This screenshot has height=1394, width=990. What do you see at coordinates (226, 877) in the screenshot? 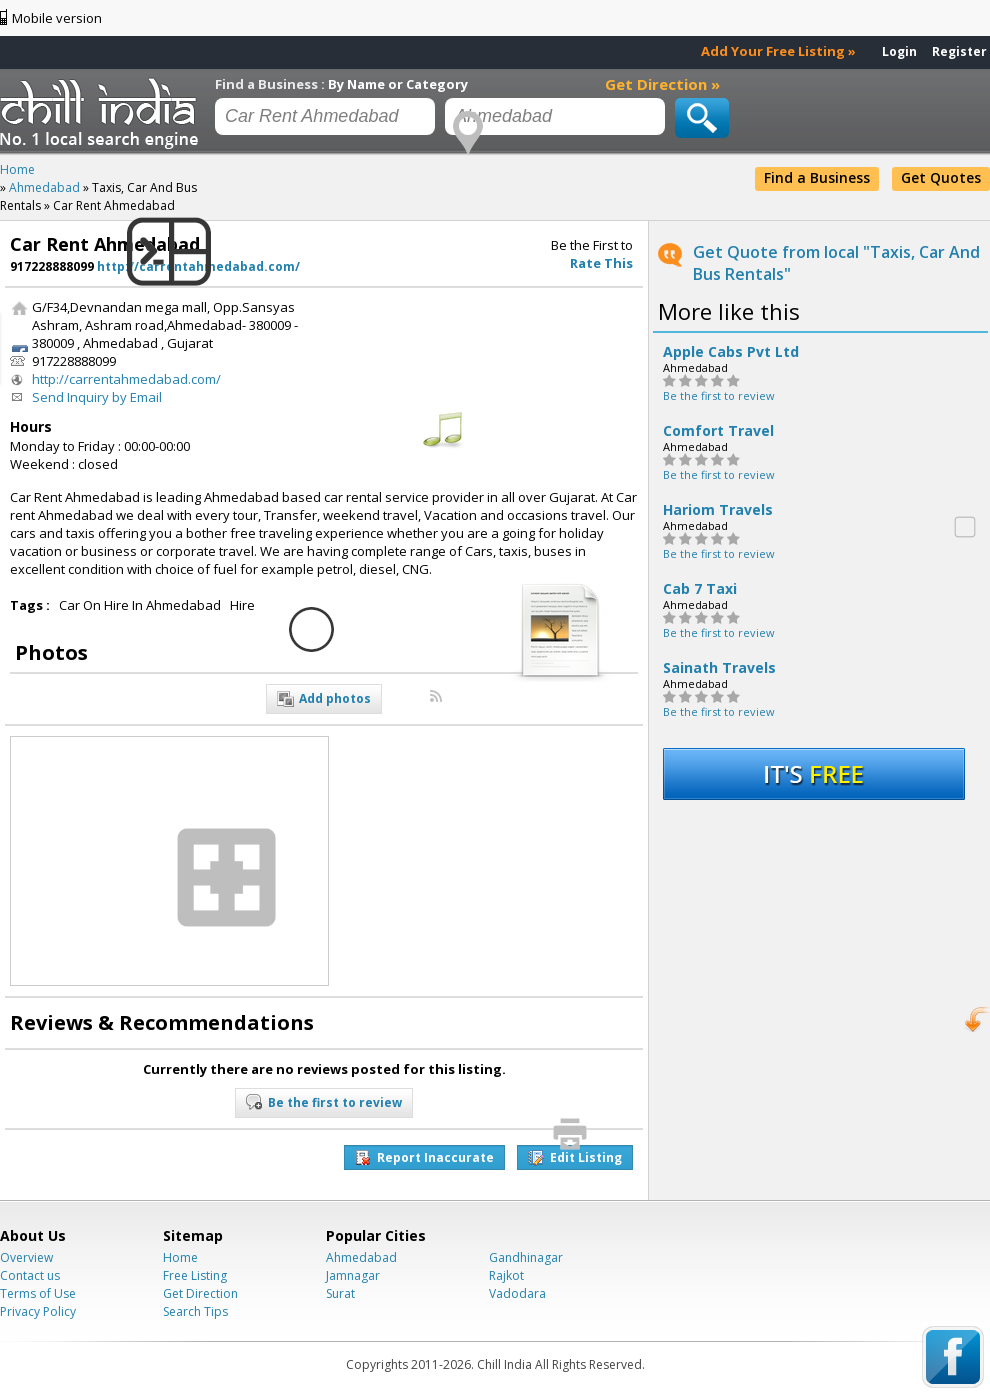
I see `fit content to window` at bounding box center [226, 877].